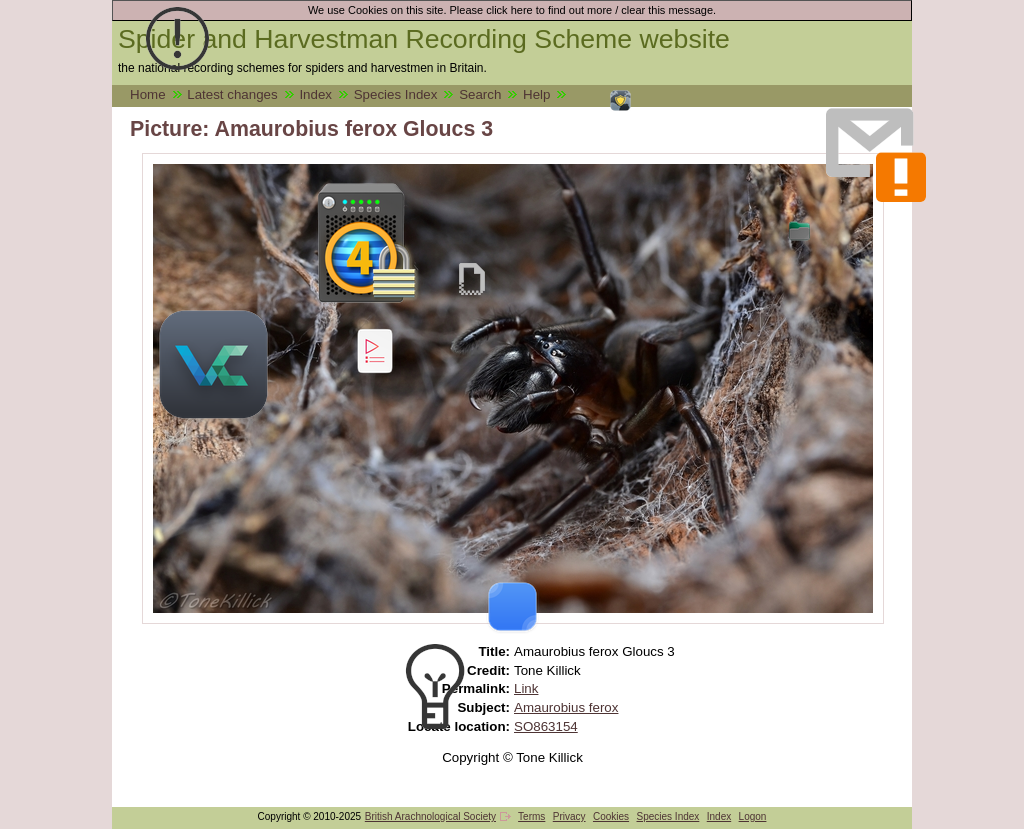  I want to click on indicates an app has encountered an error, so click(177, 38).